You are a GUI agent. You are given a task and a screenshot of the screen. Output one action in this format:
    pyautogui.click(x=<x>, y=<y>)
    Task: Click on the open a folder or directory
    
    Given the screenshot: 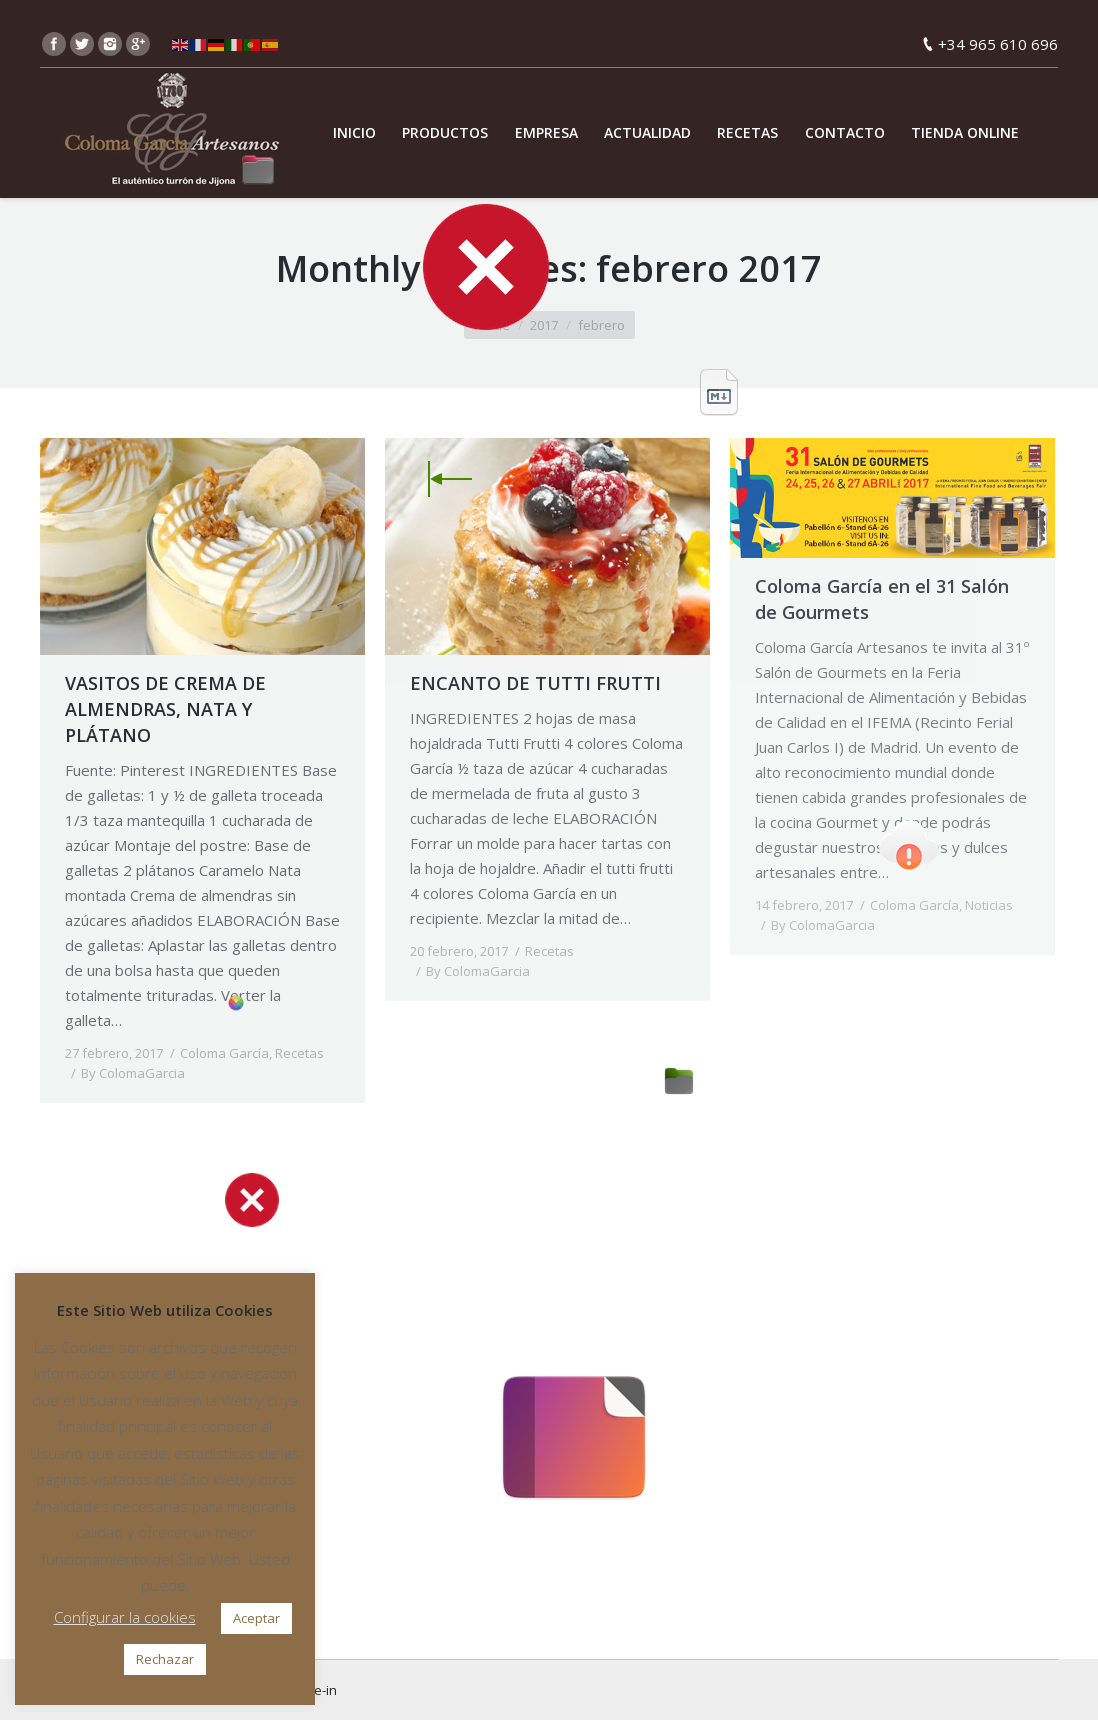 What is the action you would take?
    pyautogui.click(x=258, y=169)
    